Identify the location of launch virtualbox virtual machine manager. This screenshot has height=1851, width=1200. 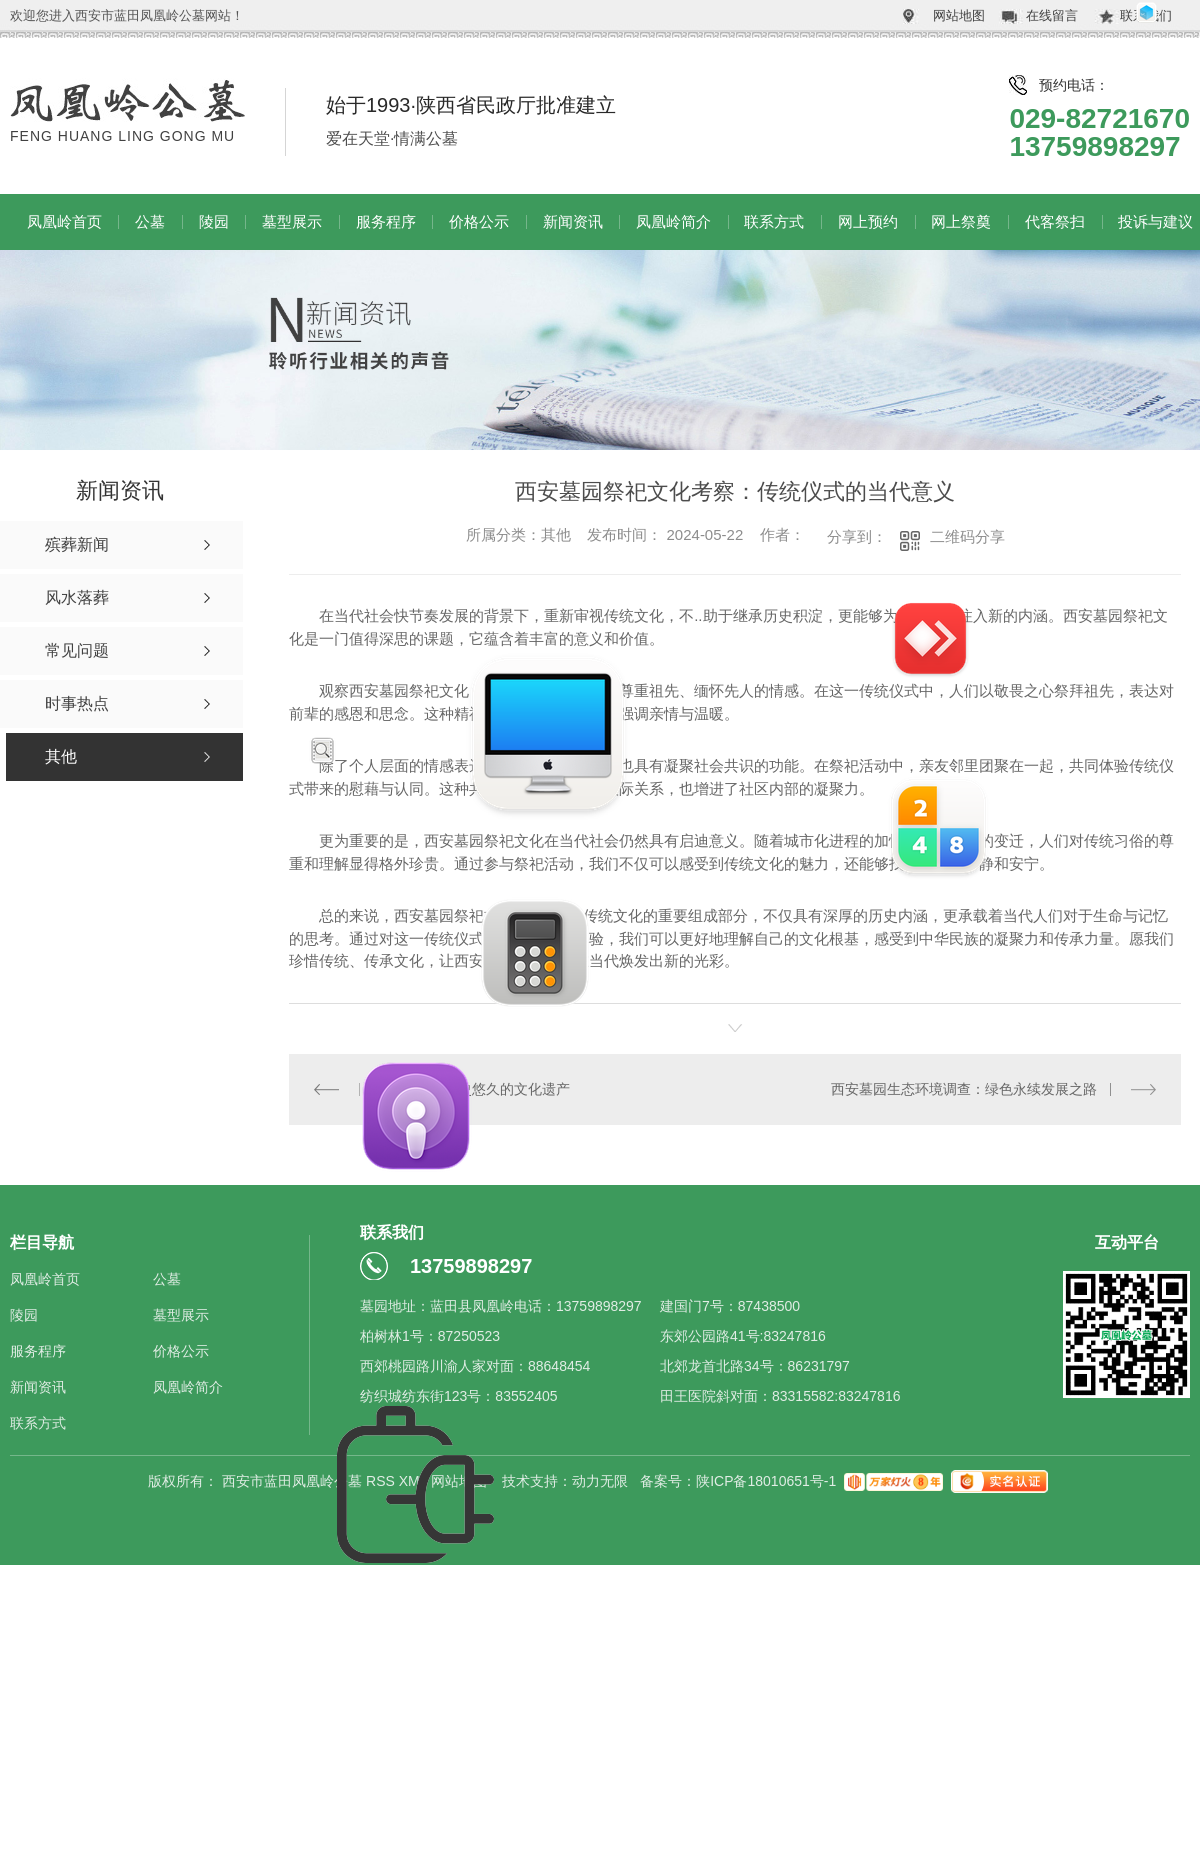
(1146, 12).